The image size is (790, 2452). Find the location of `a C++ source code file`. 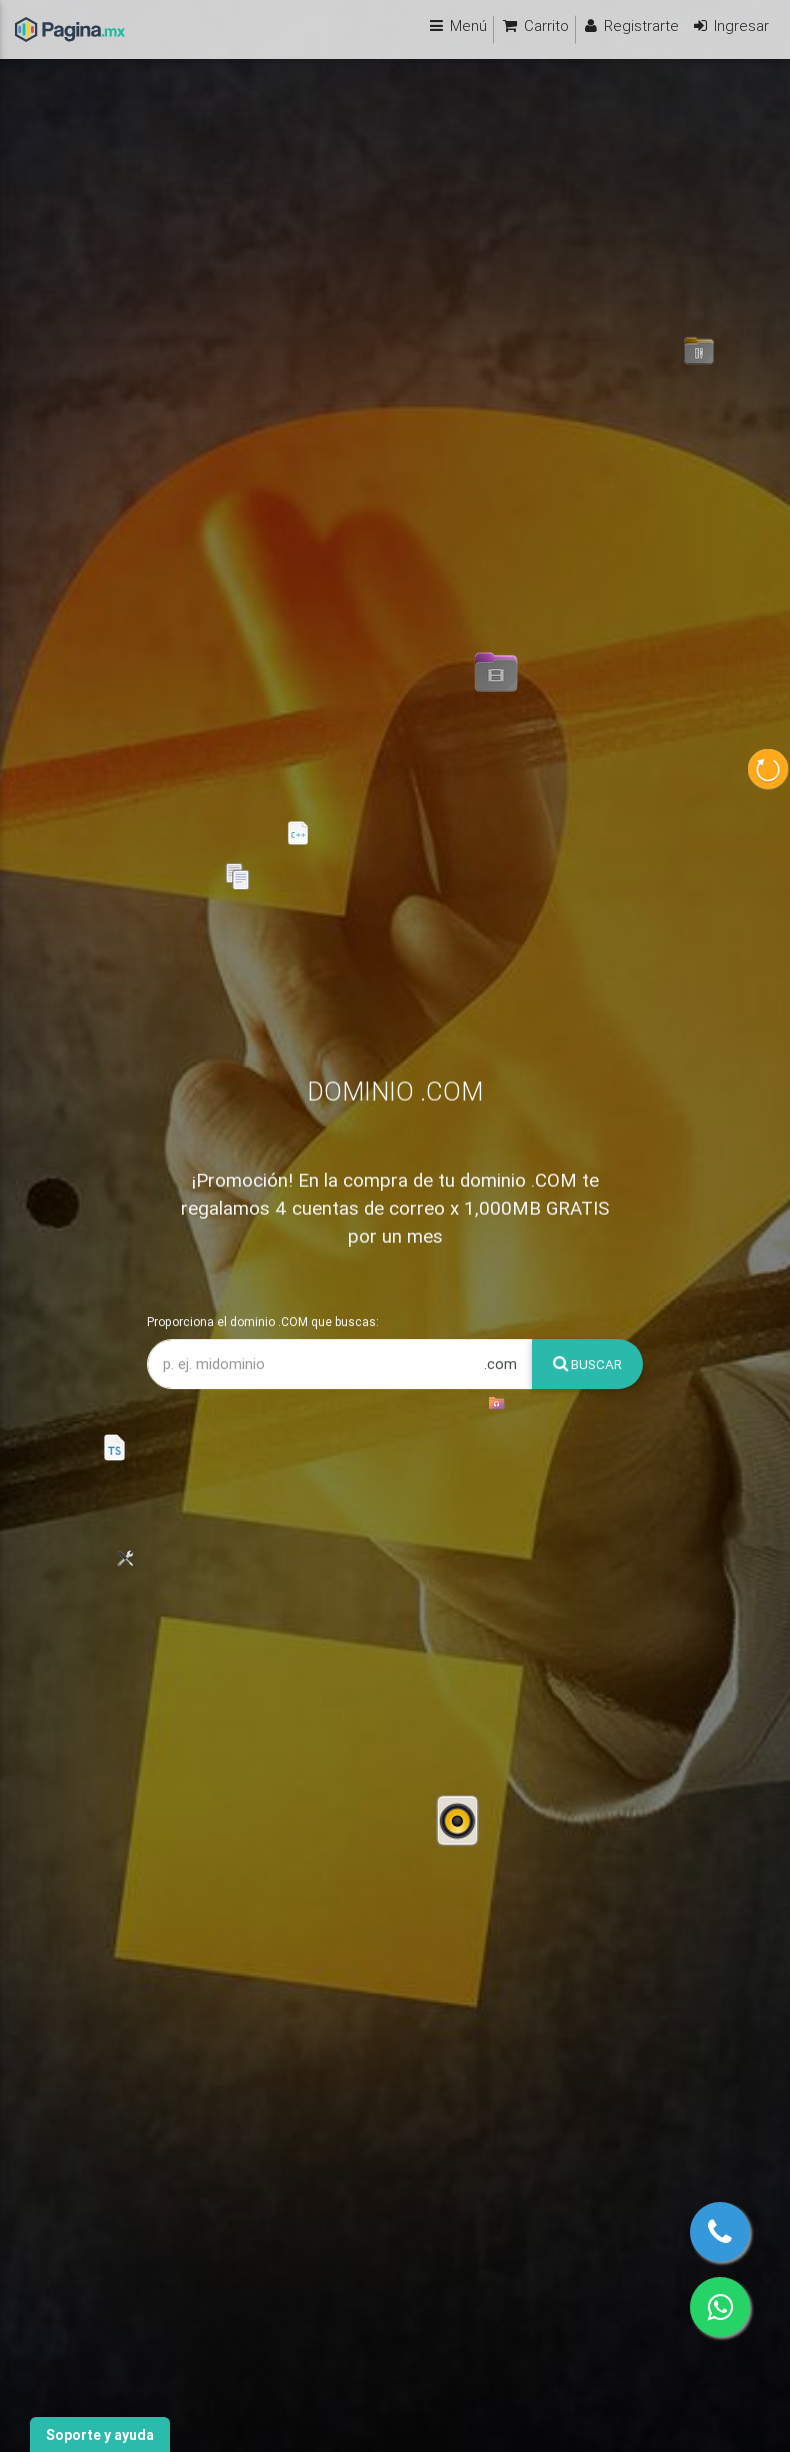

a C++ source code file is located at coordinates (298, 833).